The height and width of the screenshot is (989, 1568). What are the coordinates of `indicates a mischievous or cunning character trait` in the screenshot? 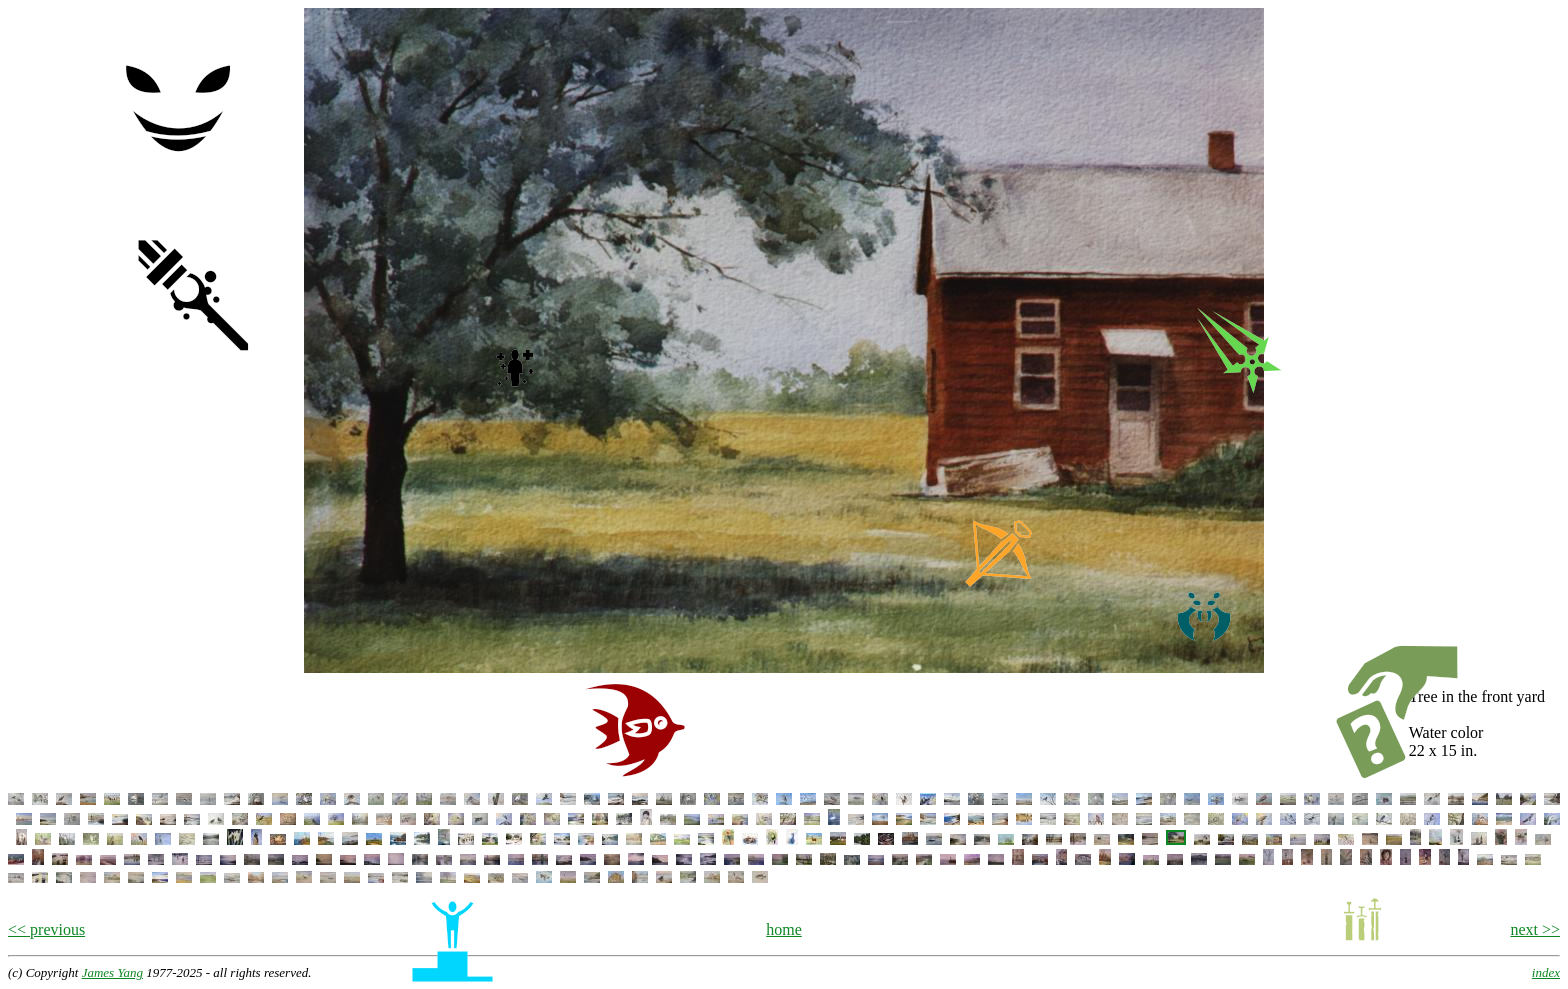 It's located at (177, 105).